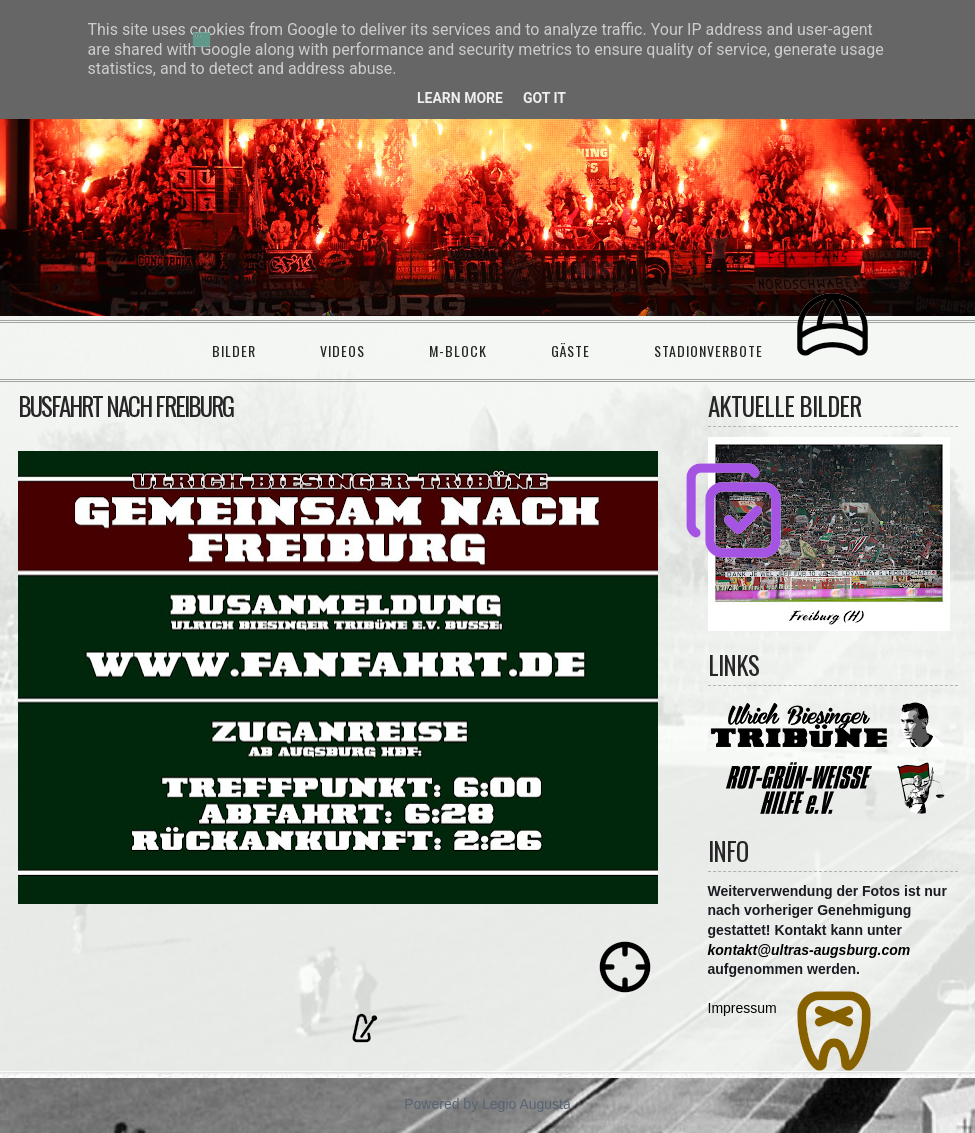 The image size is (975, 1133). I want to click on access dental or oral health features, so click(834, 1031).